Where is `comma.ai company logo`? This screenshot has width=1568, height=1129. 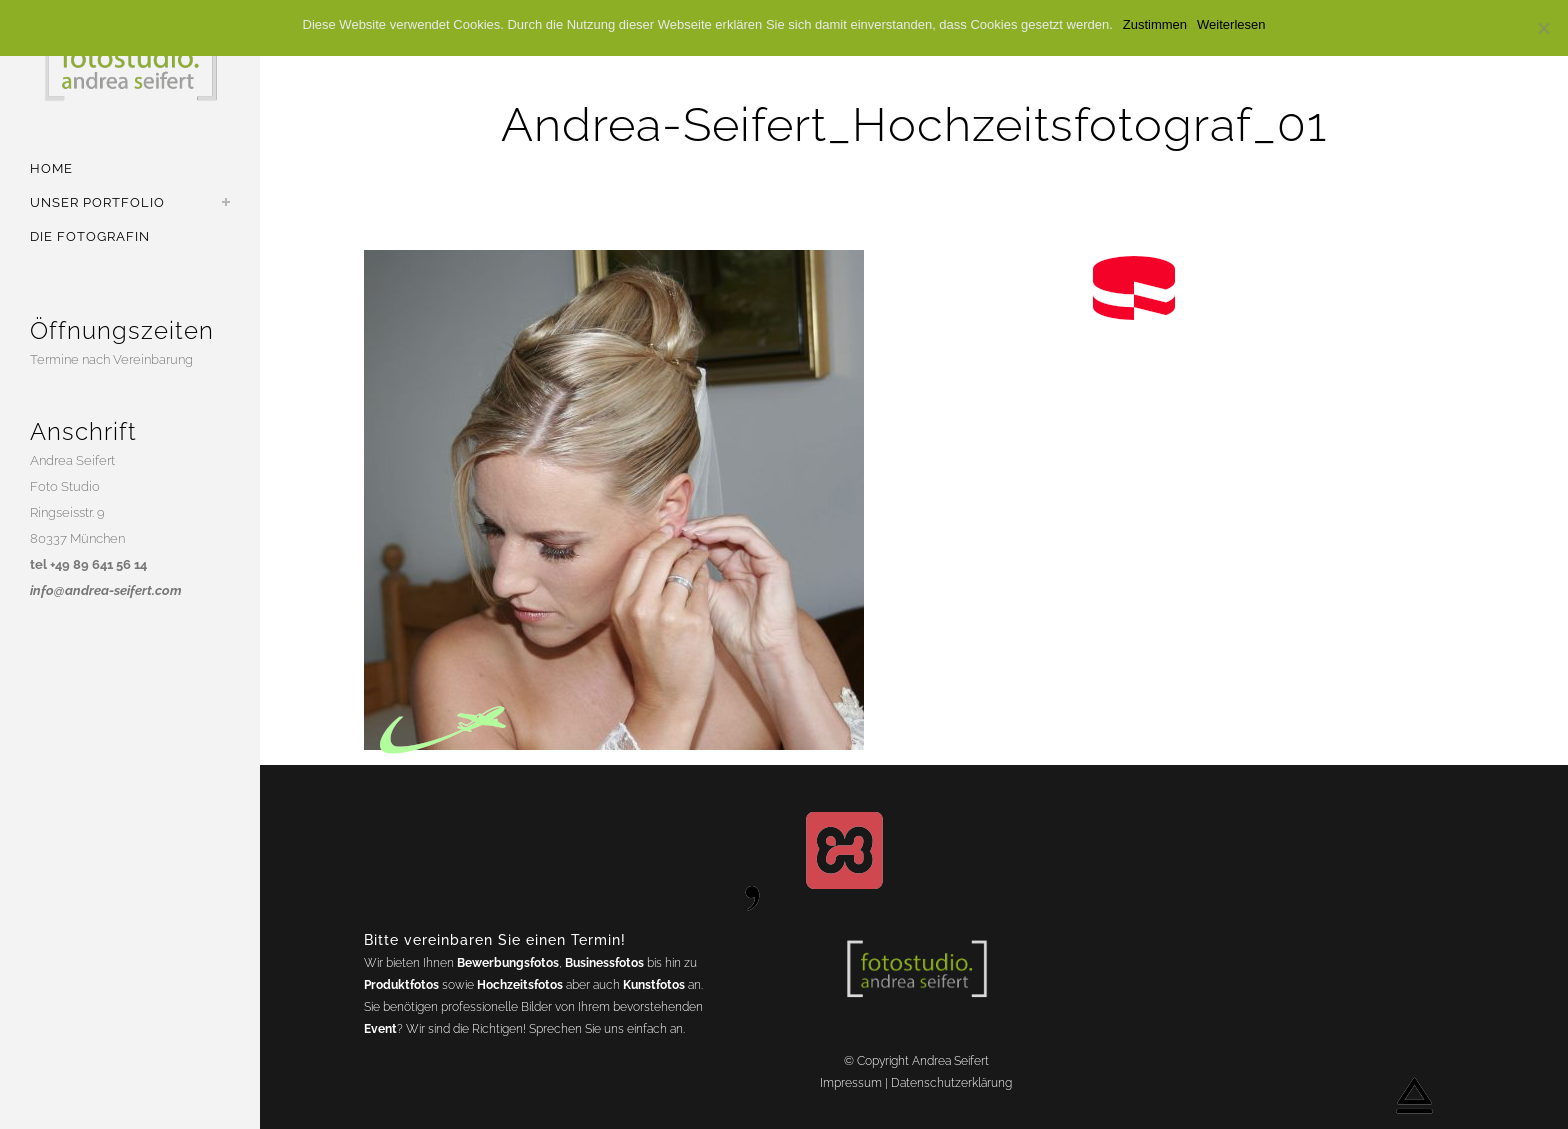
comma.ai company logo is located at coordinates (752, 898).